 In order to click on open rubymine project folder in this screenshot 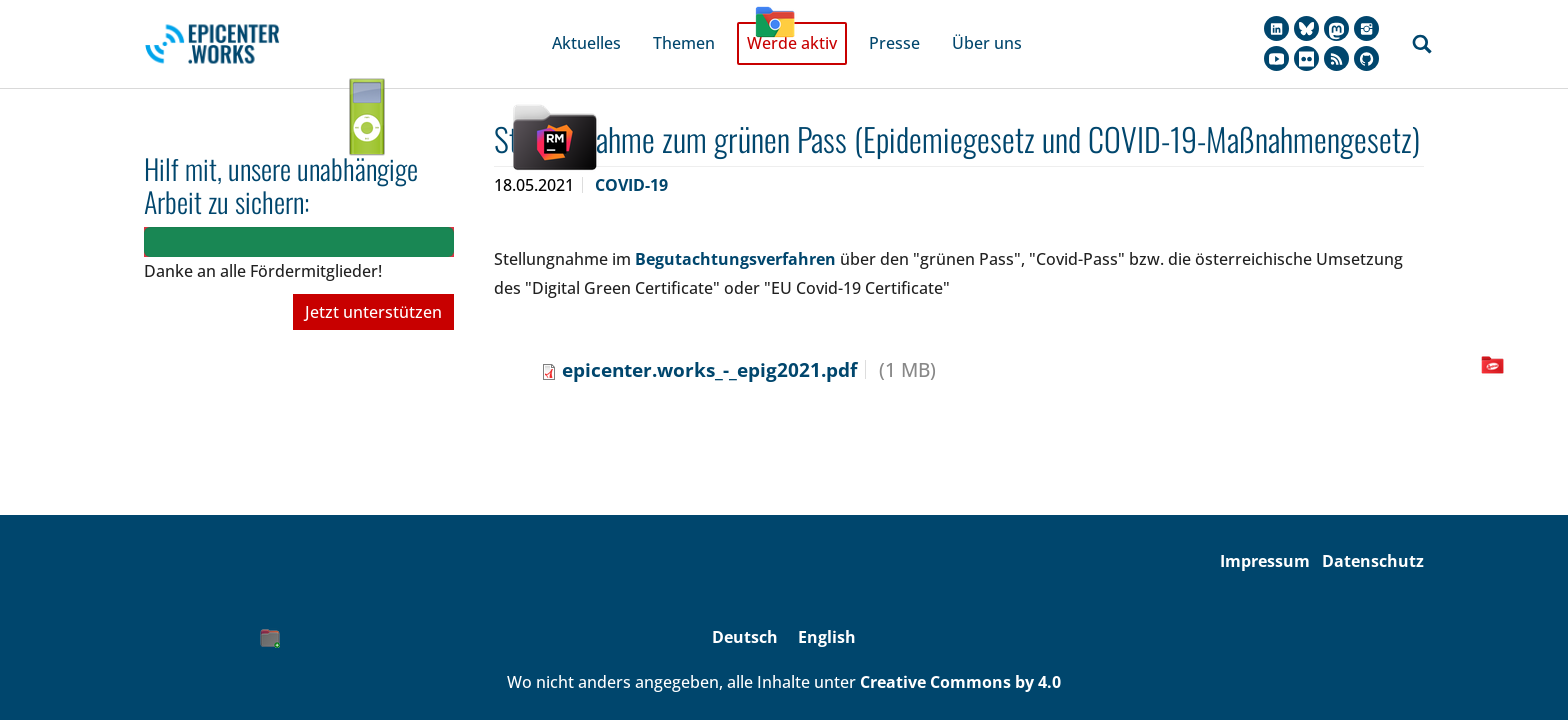, I will do `click(554, 139)`.